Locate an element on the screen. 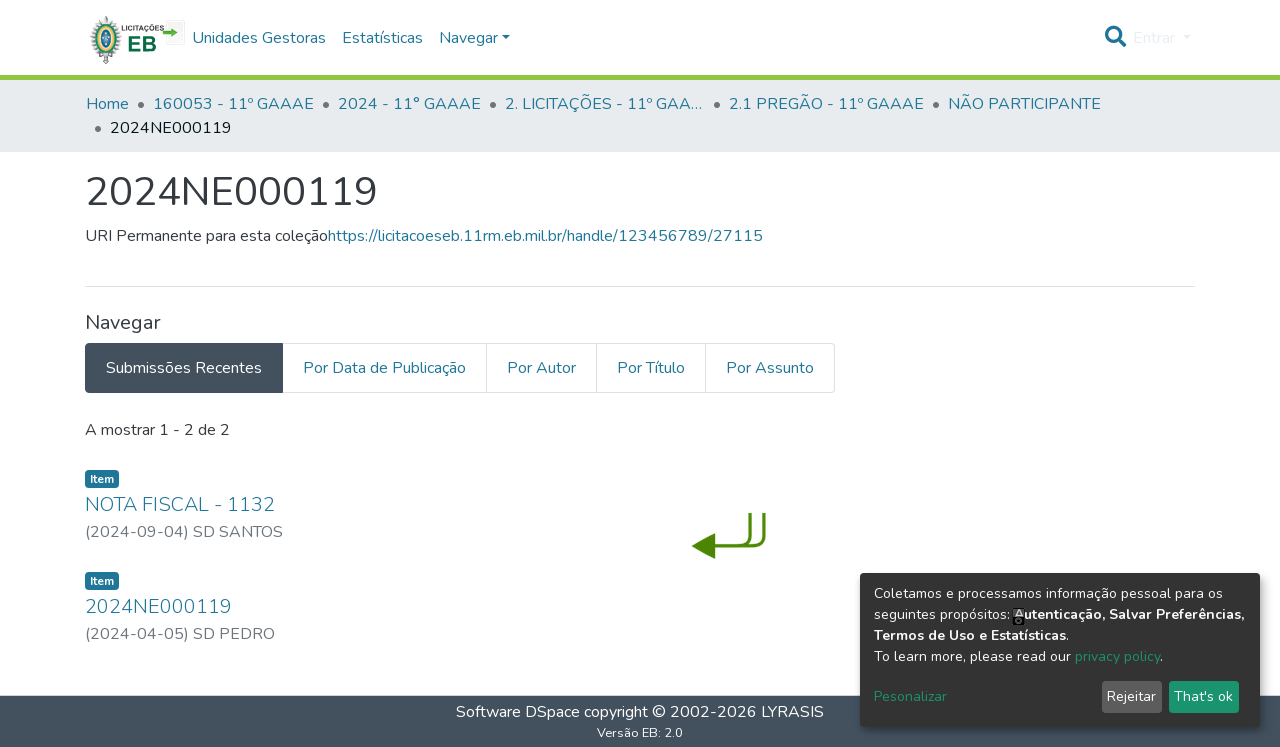 The width and height of the screenshot is (1280, 747). import a document or file is located at coordinates (175, 32).